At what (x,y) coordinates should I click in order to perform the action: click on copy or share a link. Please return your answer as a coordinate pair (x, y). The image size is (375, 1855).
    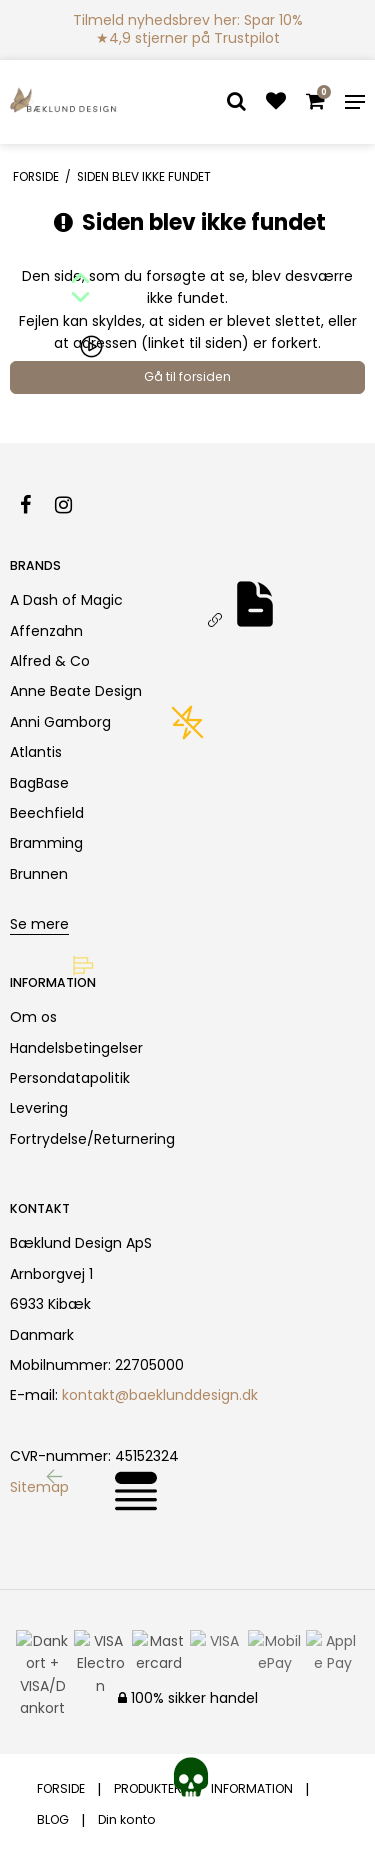
    Looking at the image, I should click on (215, 620).